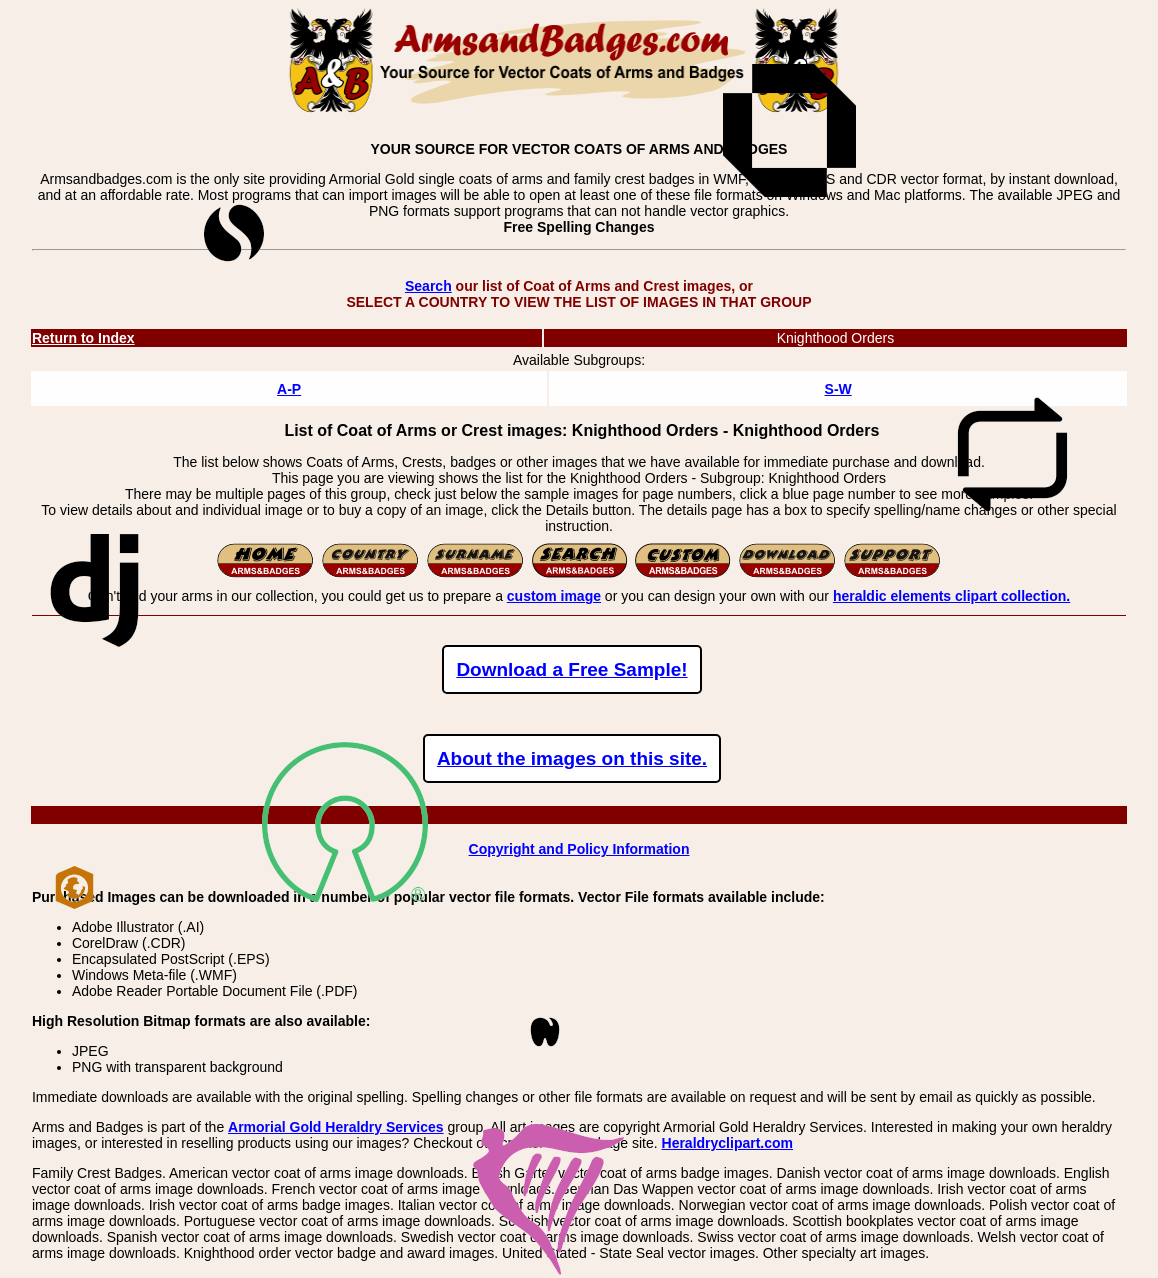 Image resolution: width=1158 pixels, height=1278 pixels. Describe the element at coordinates (1012, 454) in the screenshot. I see `enable repeat or loop playback` at that location.